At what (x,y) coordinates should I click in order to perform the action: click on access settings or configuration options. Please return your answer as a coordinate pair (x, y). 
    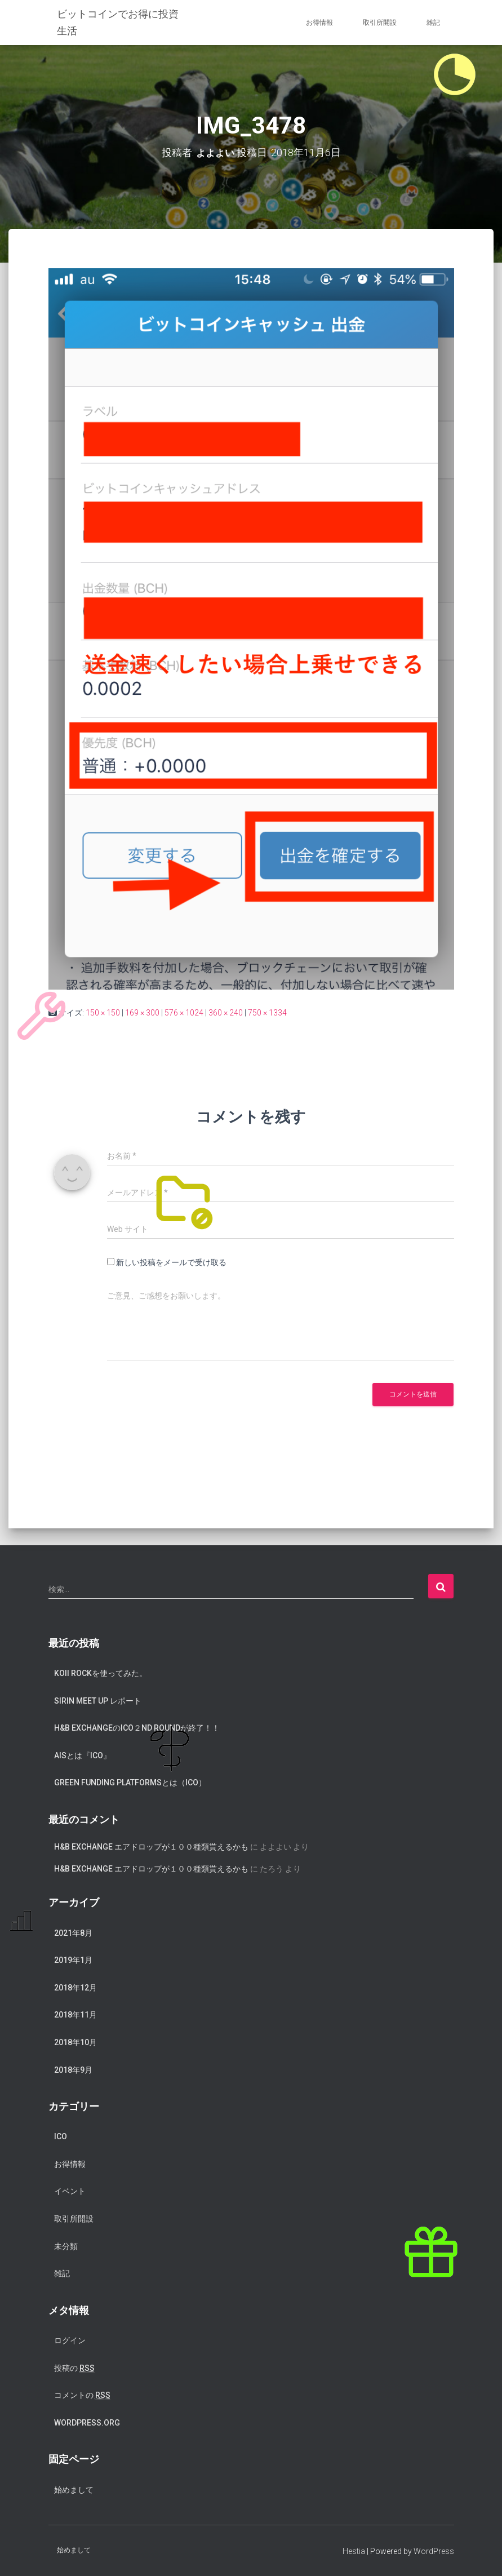
    Looking at the image, I should click on (41, 1016).